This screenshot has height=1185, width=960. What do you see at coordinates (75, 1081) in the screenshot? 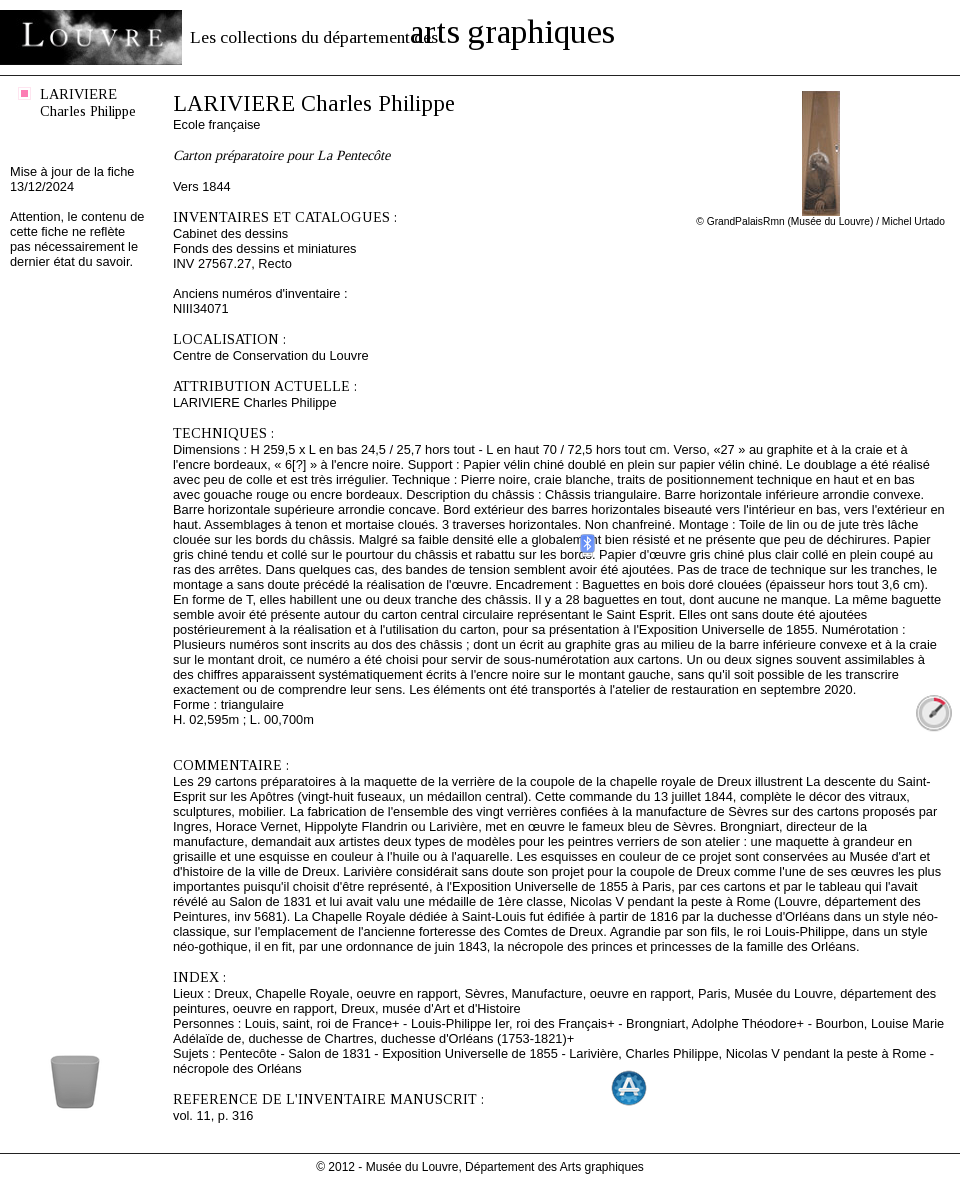
I see `open the trash to view deleted items` at bounding box center [75, 1081].